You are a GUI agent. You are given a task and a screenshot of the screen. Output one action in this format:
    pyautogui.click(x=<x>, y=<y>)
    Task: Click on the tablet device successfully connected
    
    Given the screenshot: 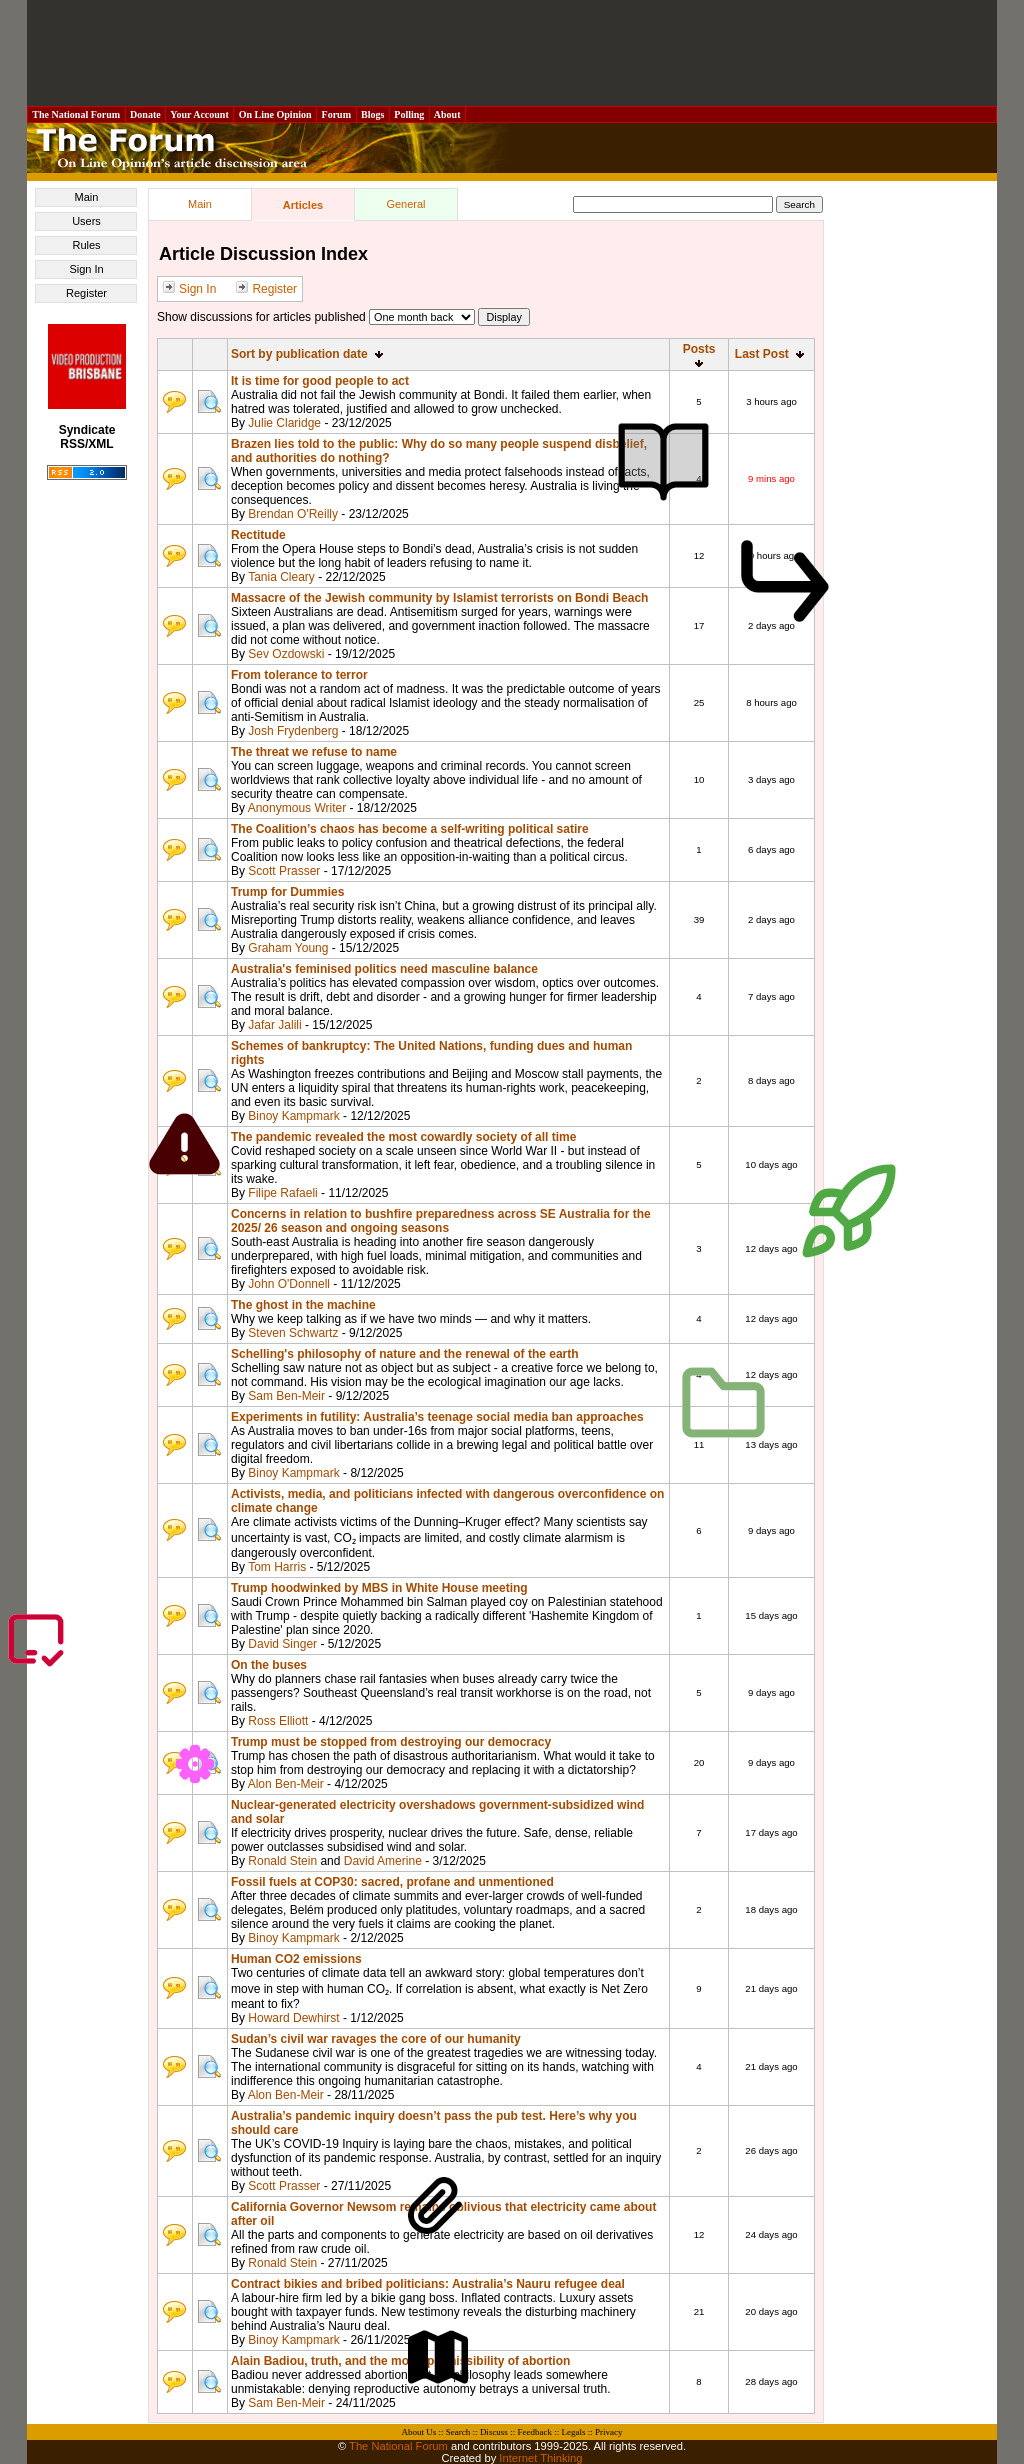 What is the action you would take?
    pyautogui.click(x=36, y=1639)
    